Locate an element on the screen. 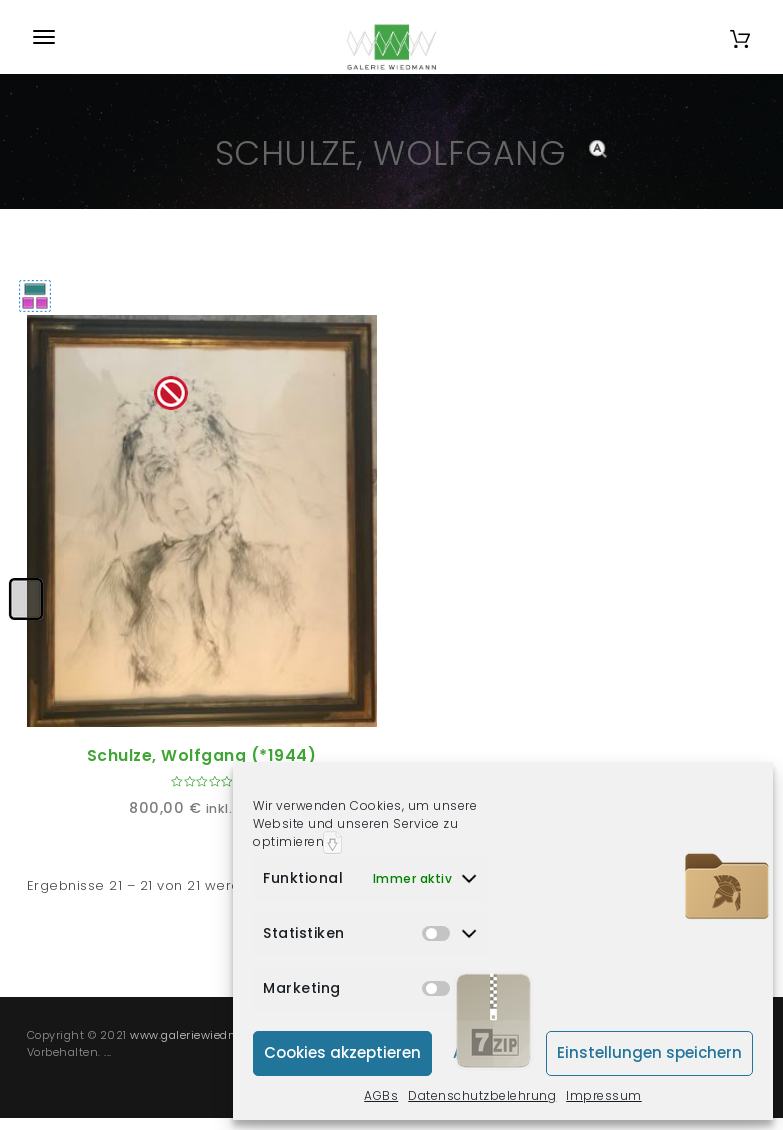  folder containing historical or ancient history files is located at coordinates (726, 888).